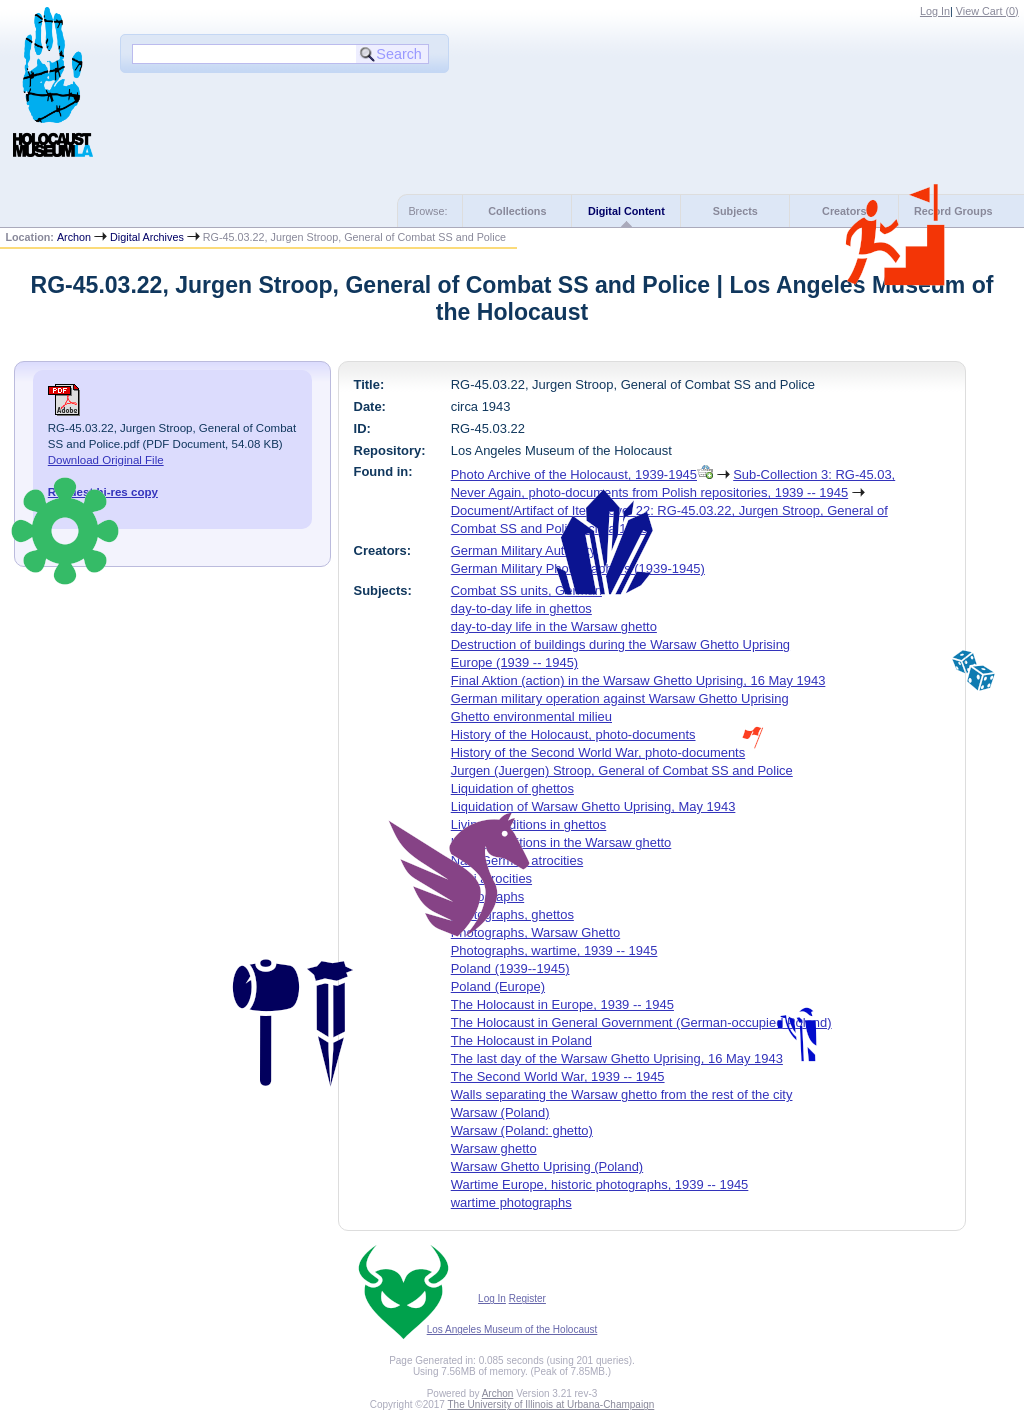  What do you see at coordinates (752, 737) in the screenshot?
I see `mark a checkpoint or milestone` at bounding box center [752, 737].